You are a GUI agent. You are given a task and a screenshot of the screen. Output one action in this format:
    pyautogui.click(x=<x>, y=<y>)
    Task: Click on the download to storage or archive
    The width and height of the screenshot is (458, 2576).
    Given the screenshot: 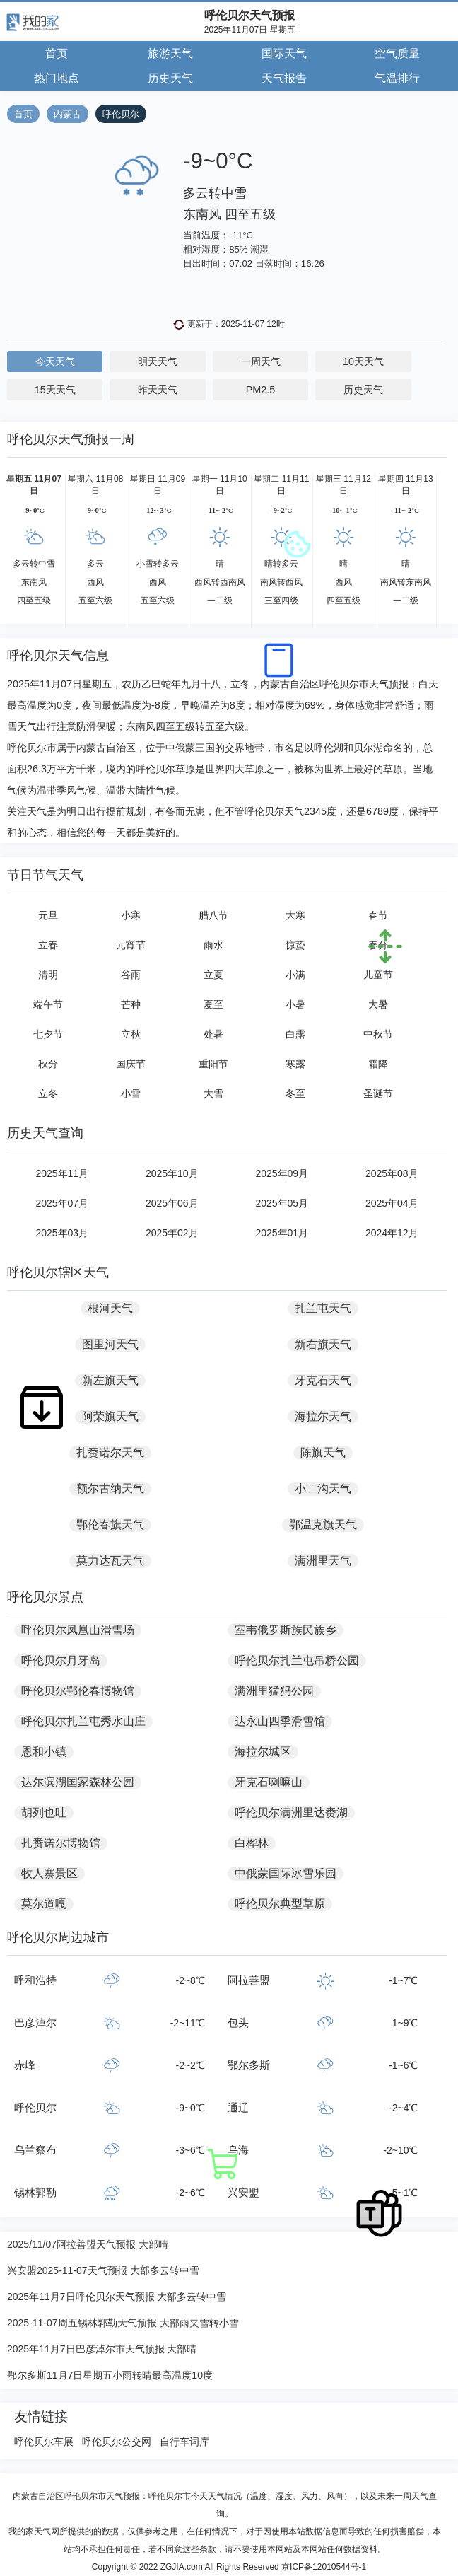 What is the action you would take?
    pyautogui.click(x=42, y=1408)
    